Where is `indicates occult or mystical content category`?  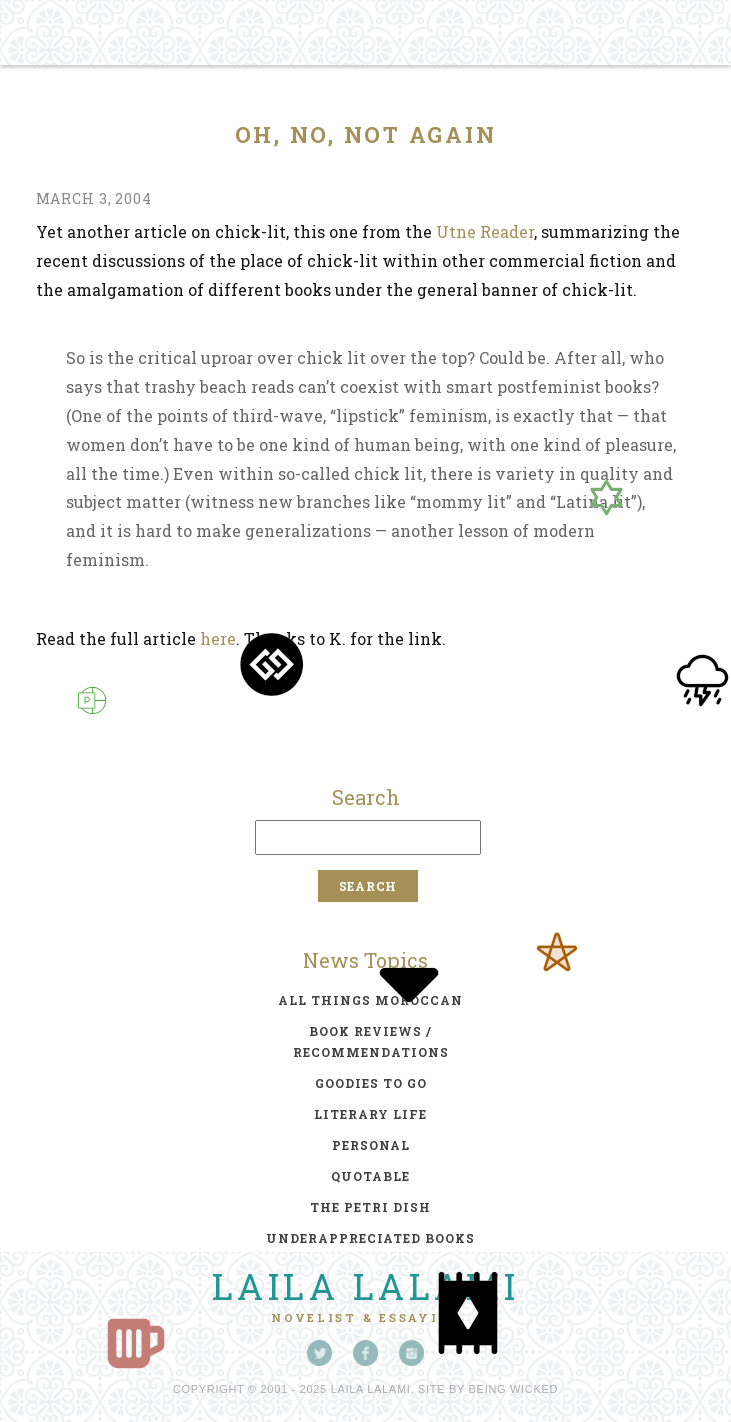 indicates occult or mystical content category is located at coordinates (557, 954).